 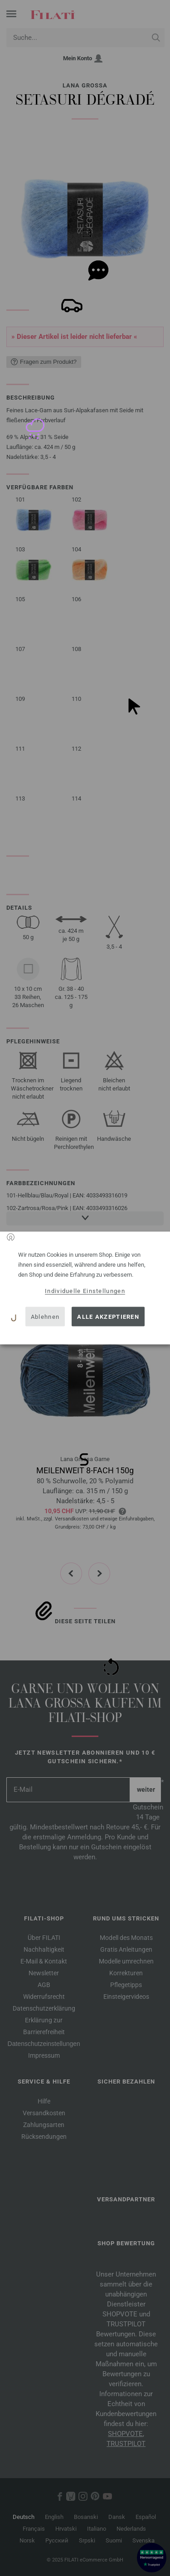 What do you see at coordinates (14, 1318) in the screenshot?
I see `the letter J text element or keyboard shortcut indicator` at bounding box center [14, 1318].